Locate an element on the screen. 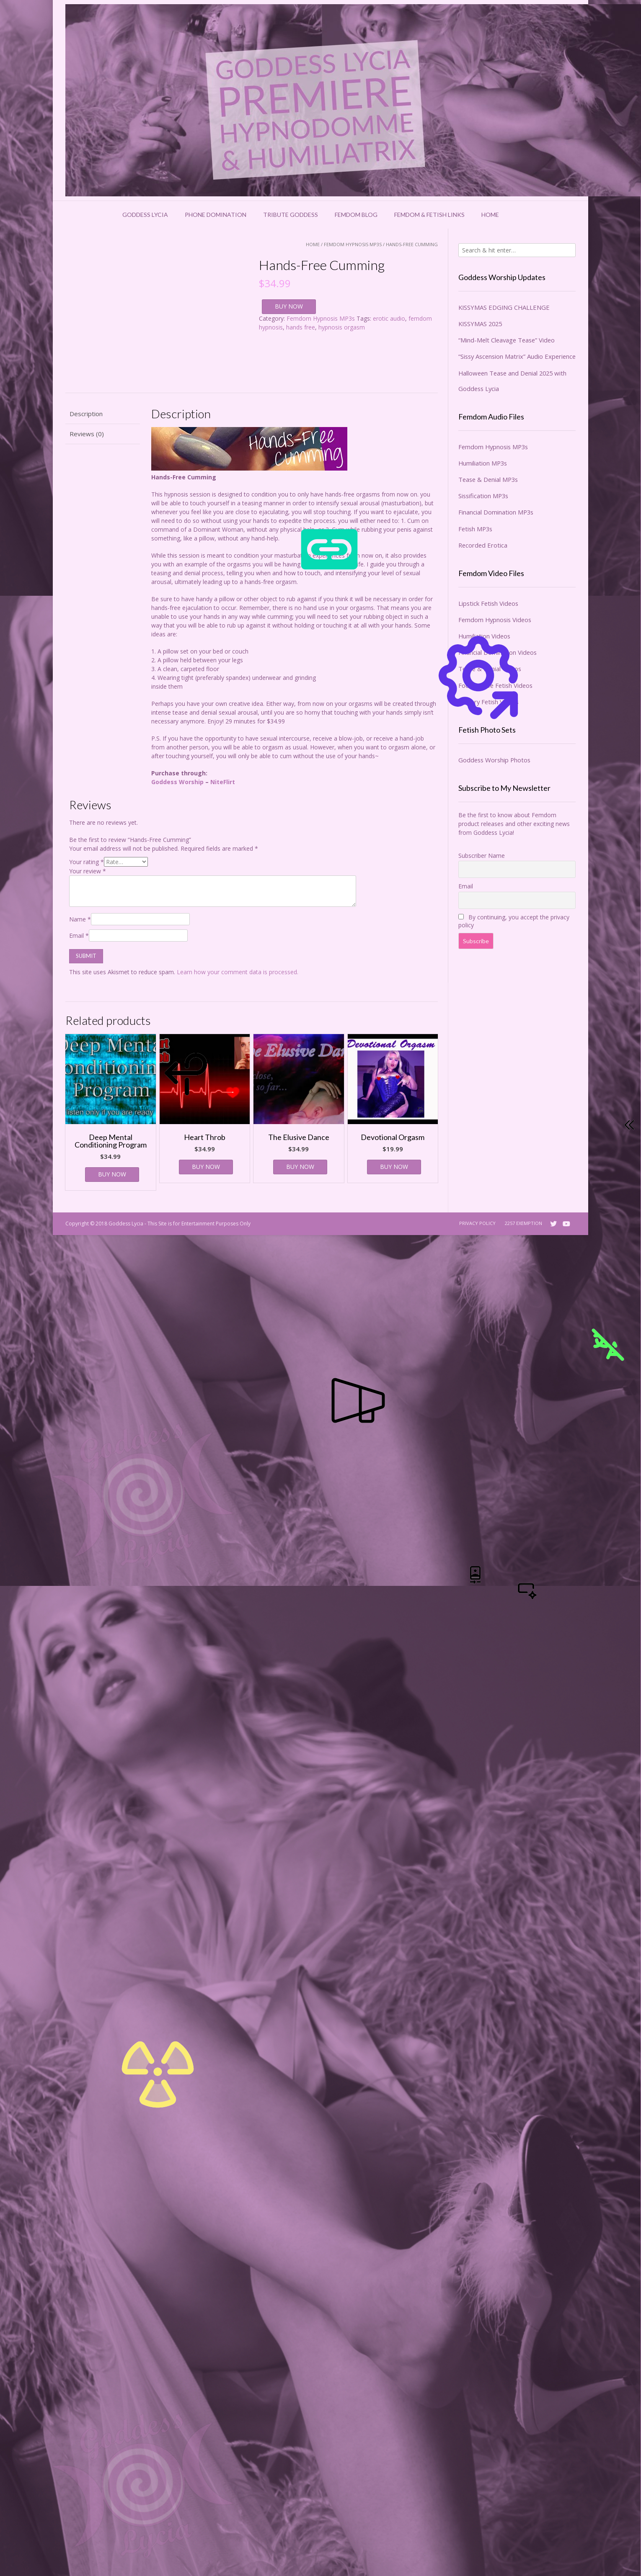 This screenshot has height=2576, width=641. disable translation or language features is located at coordinates (608, 1345).